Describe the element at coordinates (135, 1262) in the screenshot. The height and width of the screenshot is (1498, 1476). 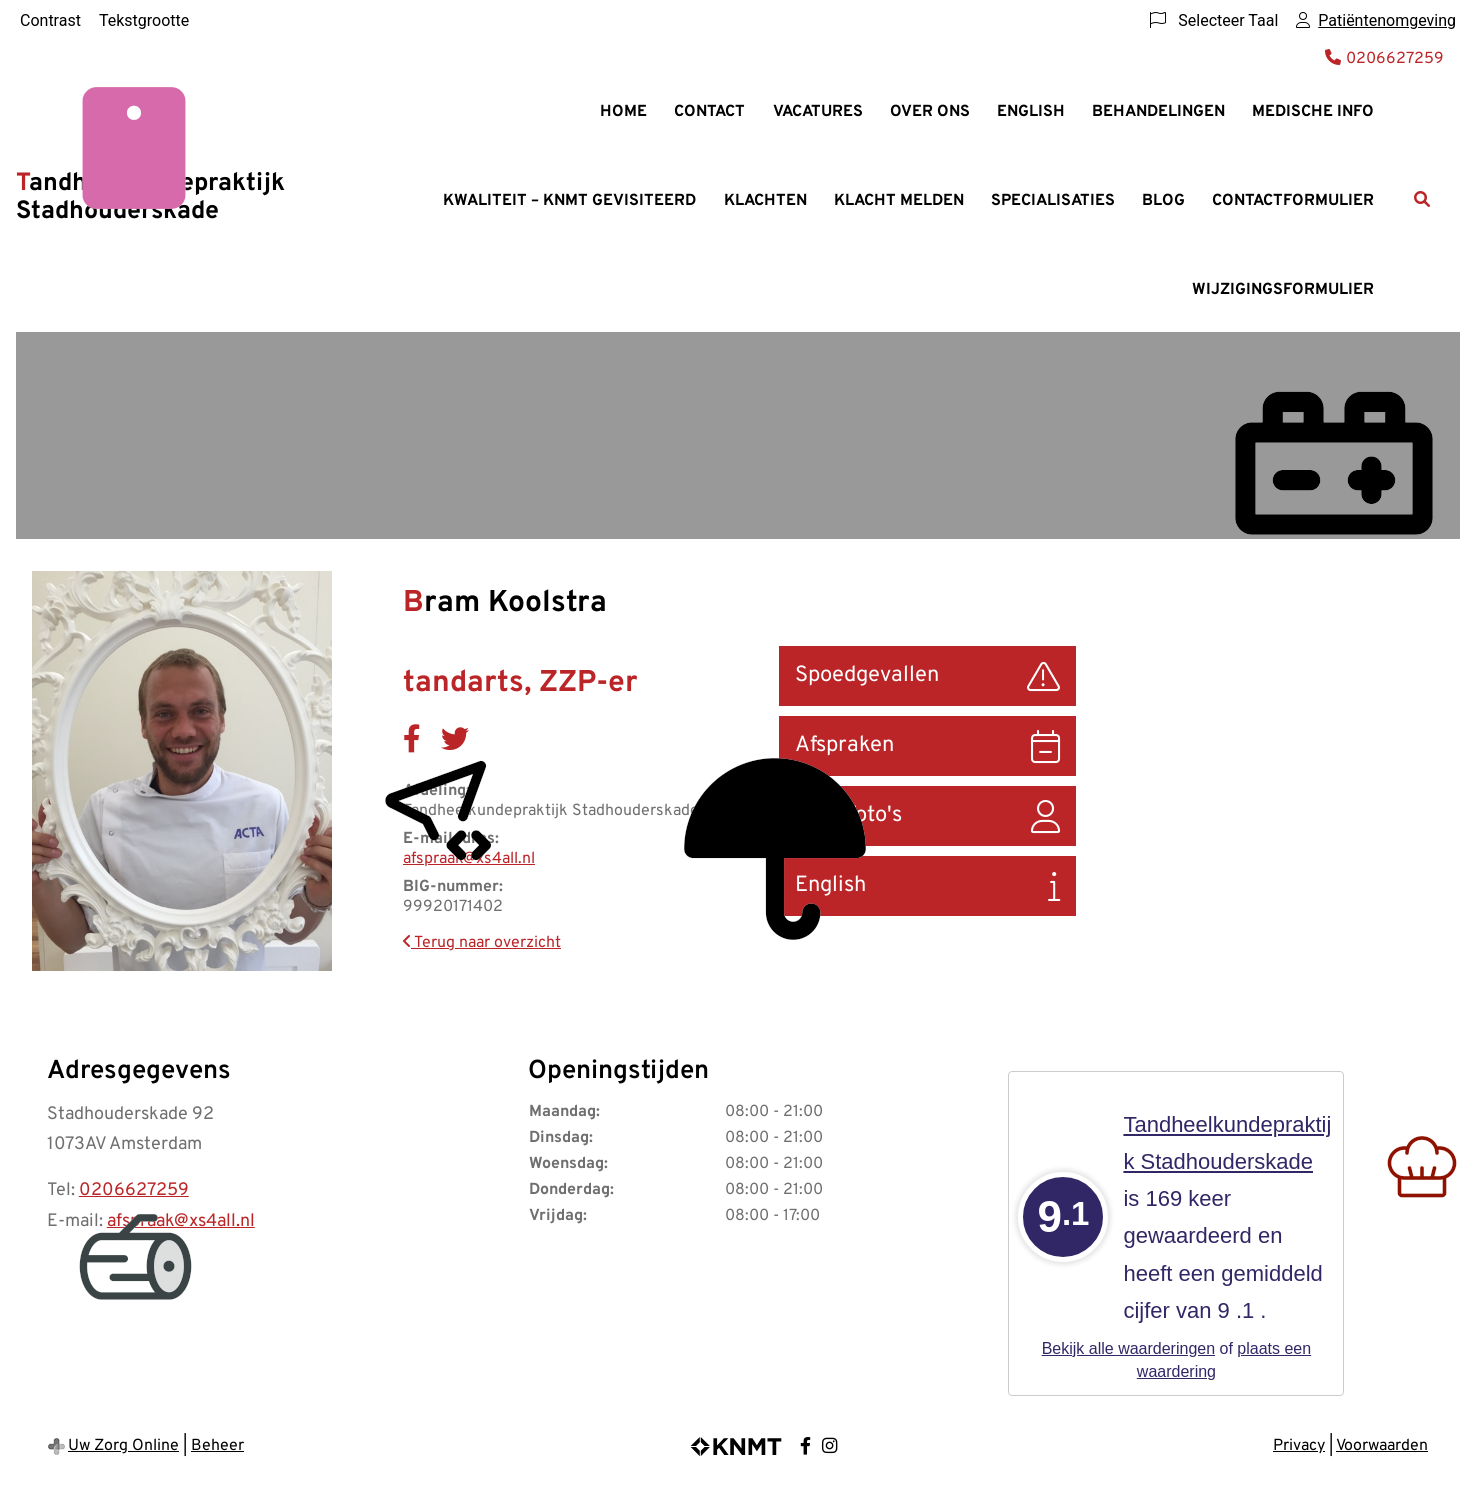
I see `view activity log or history` at that location.